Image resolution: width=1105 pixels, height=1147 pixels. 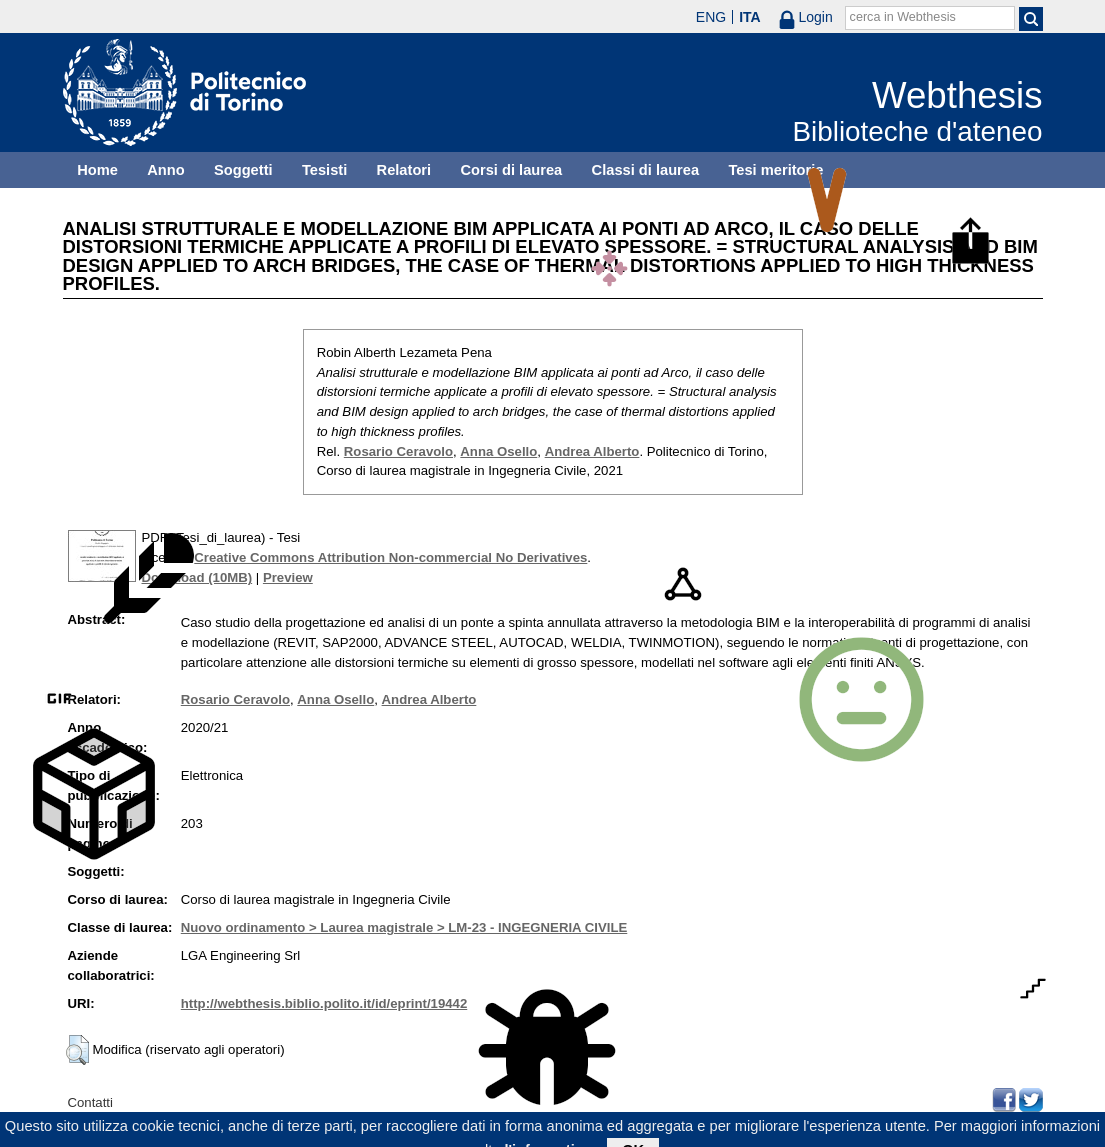 I want to click on view ring network topology, so click(x=683, y=584).